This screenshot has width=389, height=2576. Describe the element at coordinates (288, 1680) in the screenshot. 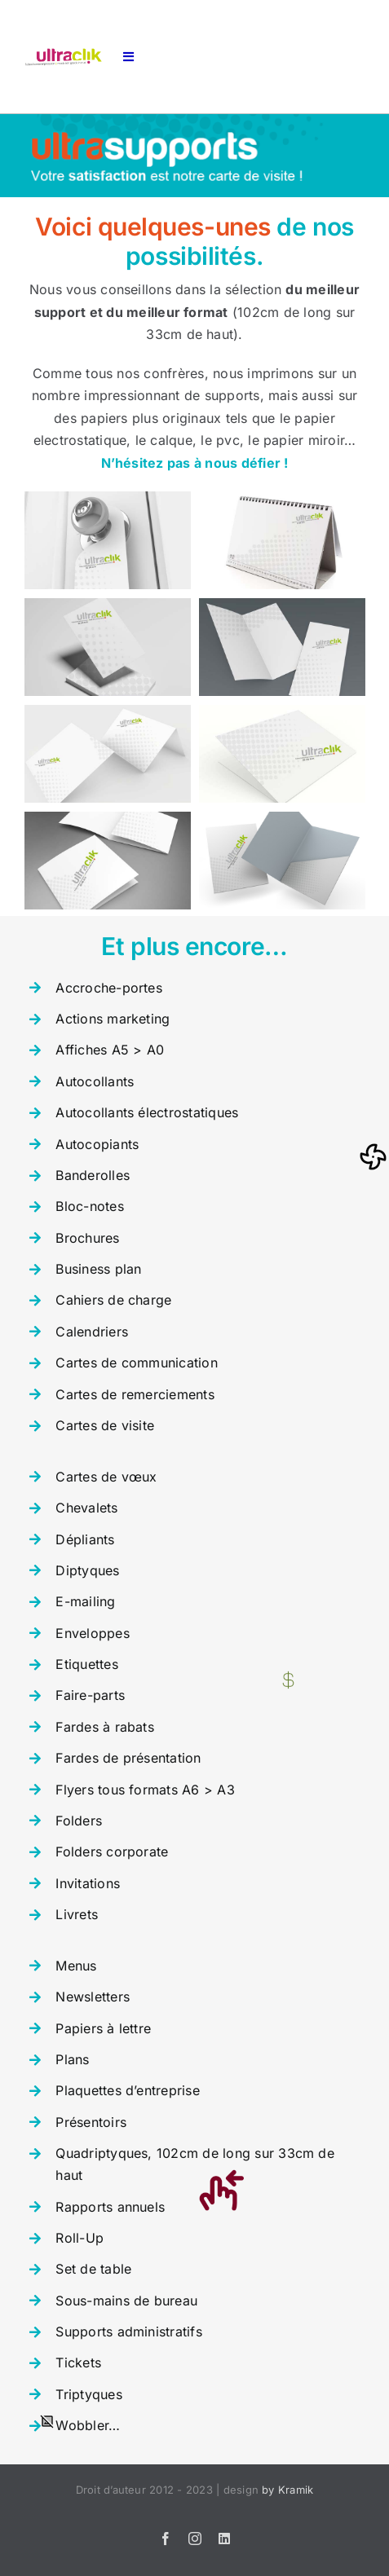

I see `view account balance or financial information` at that location.